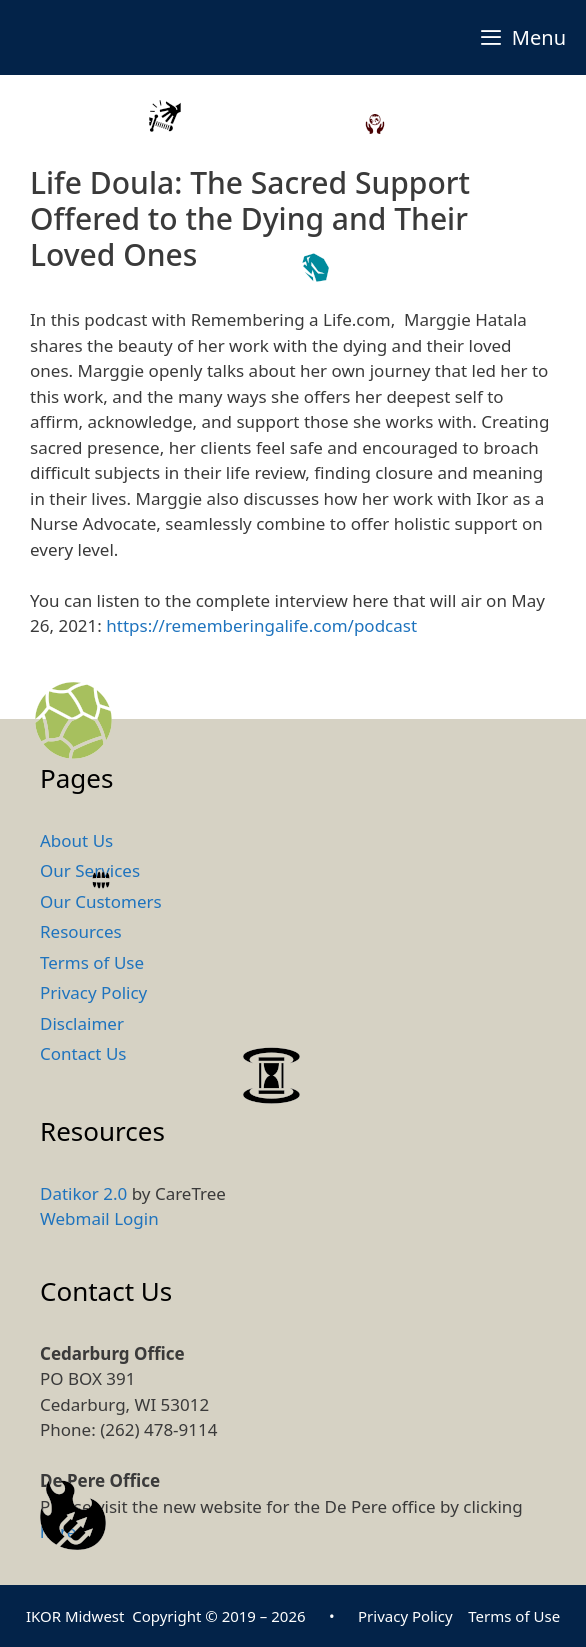 Image resolution: width=586 pixels, height=1647 pixels. I want to click on represents a rock or stone resource in a game, so click(315, 267).